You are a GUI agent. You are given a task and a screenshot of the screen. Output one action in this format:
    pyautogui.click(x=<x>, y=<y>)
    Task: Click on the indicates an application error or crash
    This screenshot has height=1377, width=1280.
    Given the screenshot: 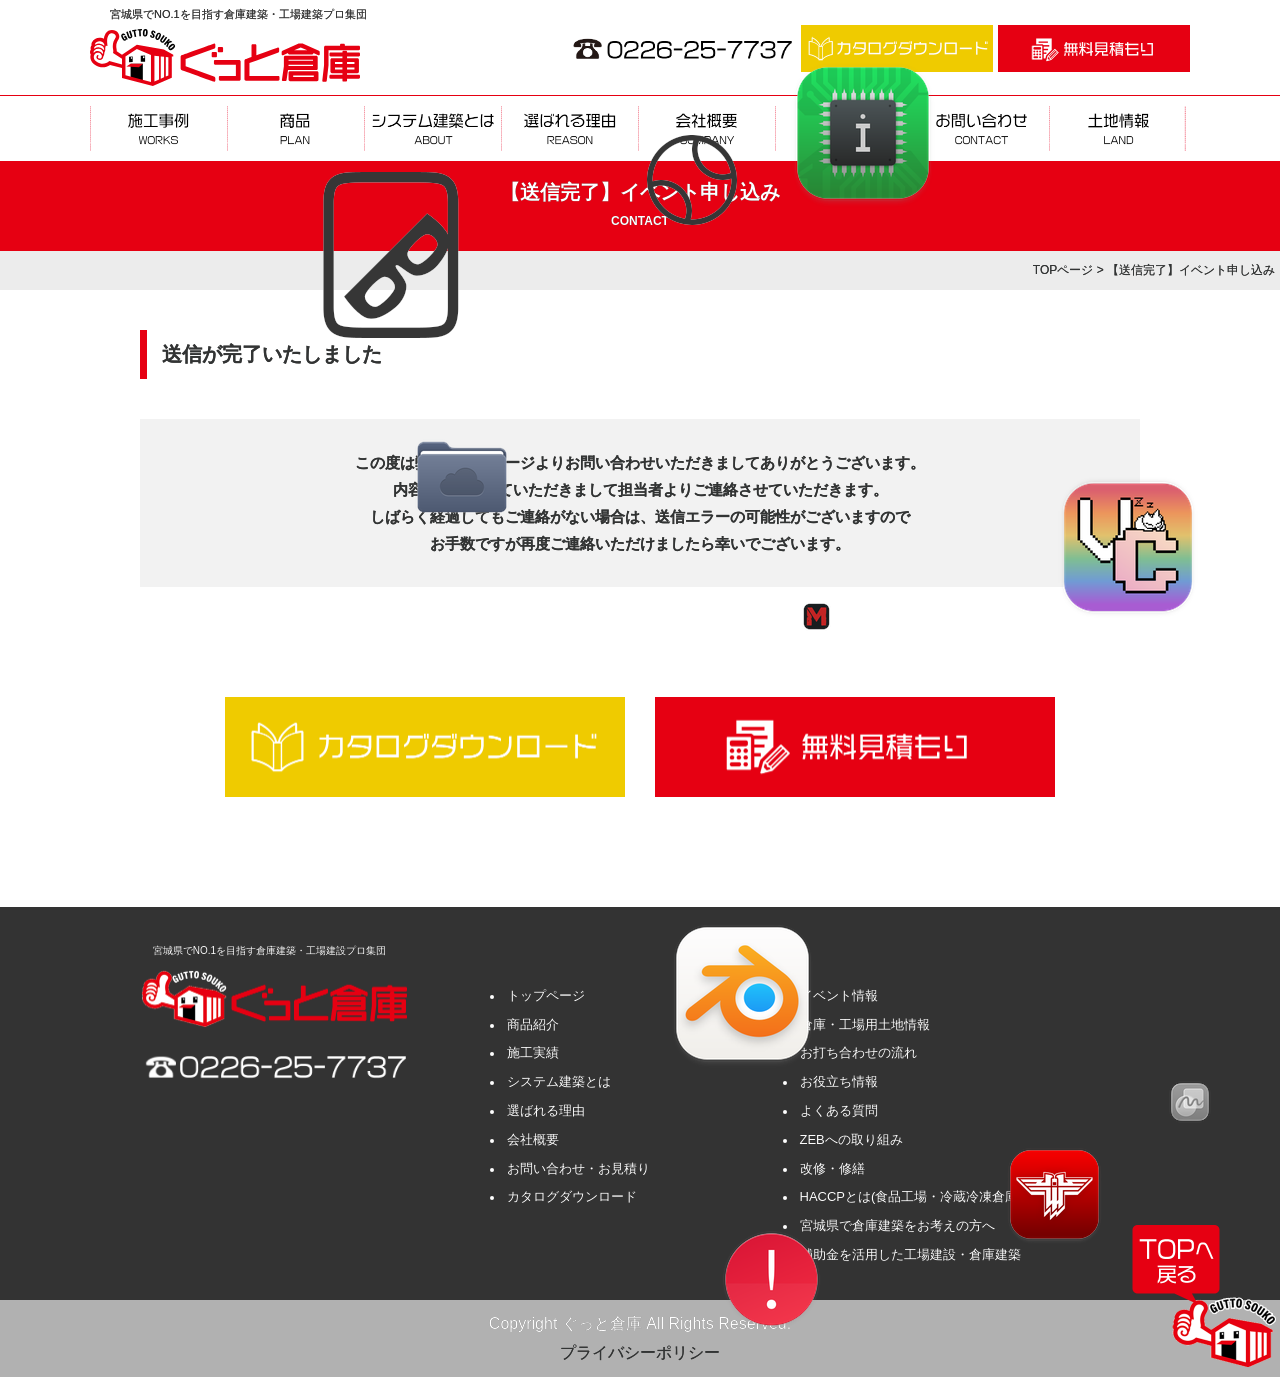 What is the action you would take?
    pyautogui.click(x=771, y=1279)
    